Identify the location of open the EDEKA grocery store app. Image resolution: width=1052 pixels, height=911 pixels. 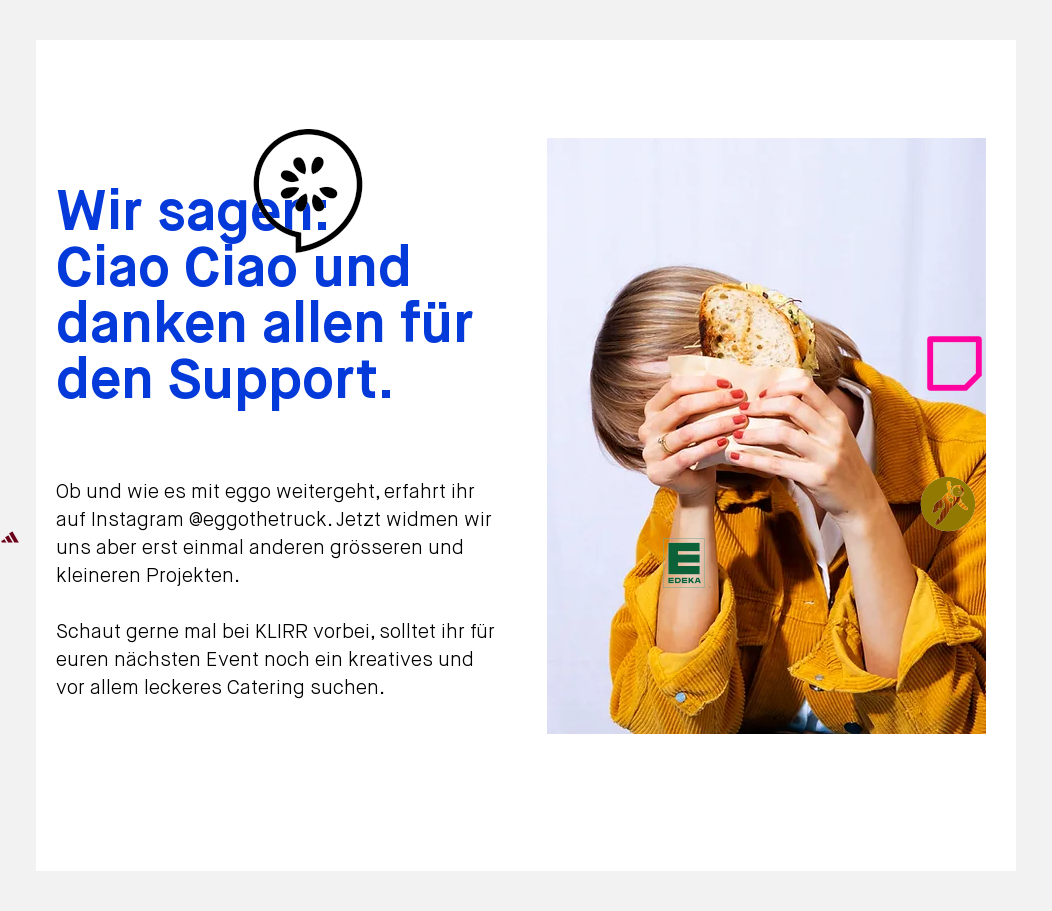
(684, 563).